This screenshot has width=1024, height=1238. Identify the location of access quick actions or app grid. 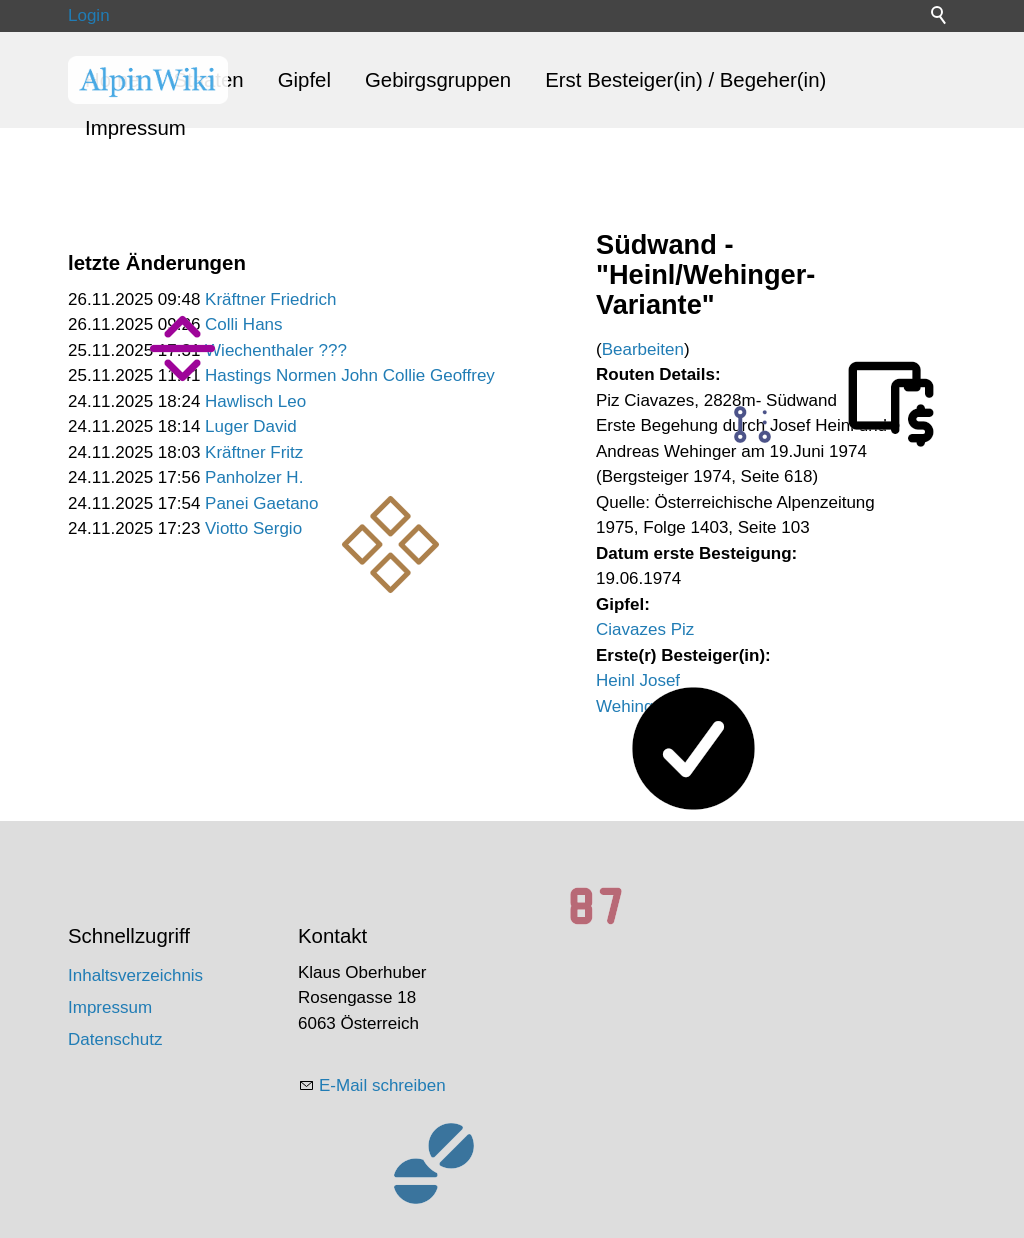
(390, 544).